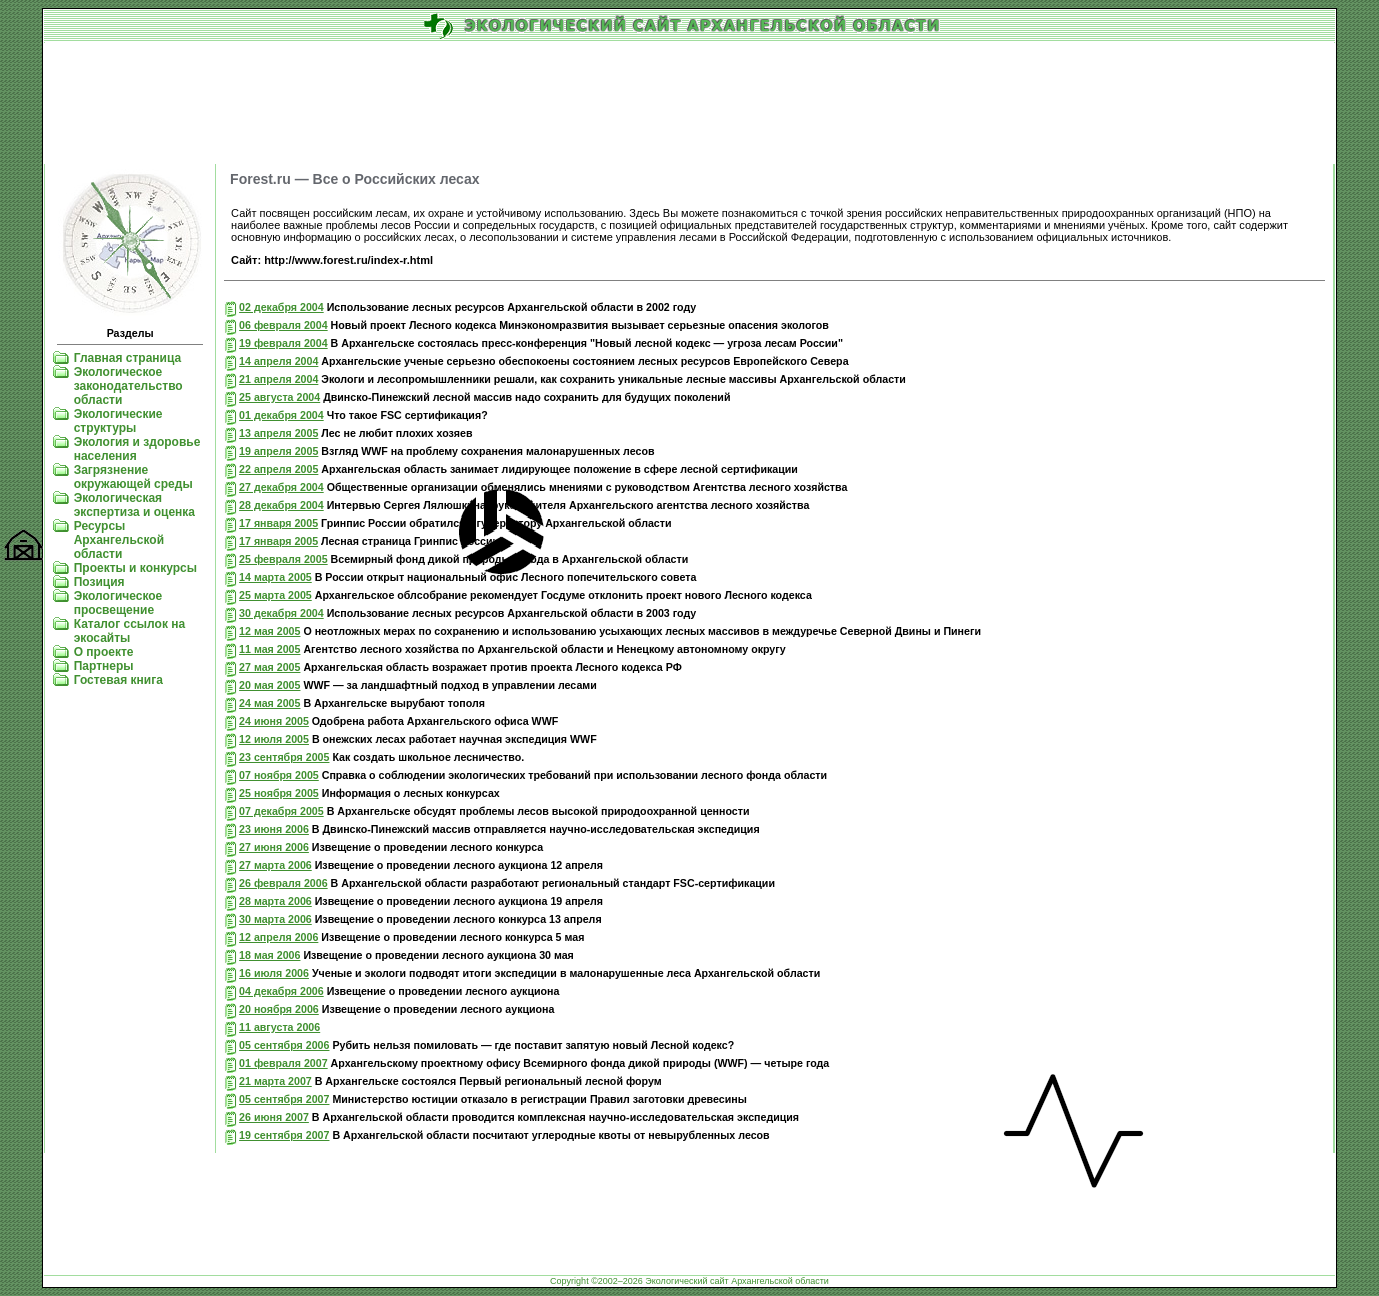 Image resolution: width=1379 pixels, height=1296 pixels. Describe the element at coordinates (501, 531) in the screenshot. I see `access volleyball or sports content` at that location.